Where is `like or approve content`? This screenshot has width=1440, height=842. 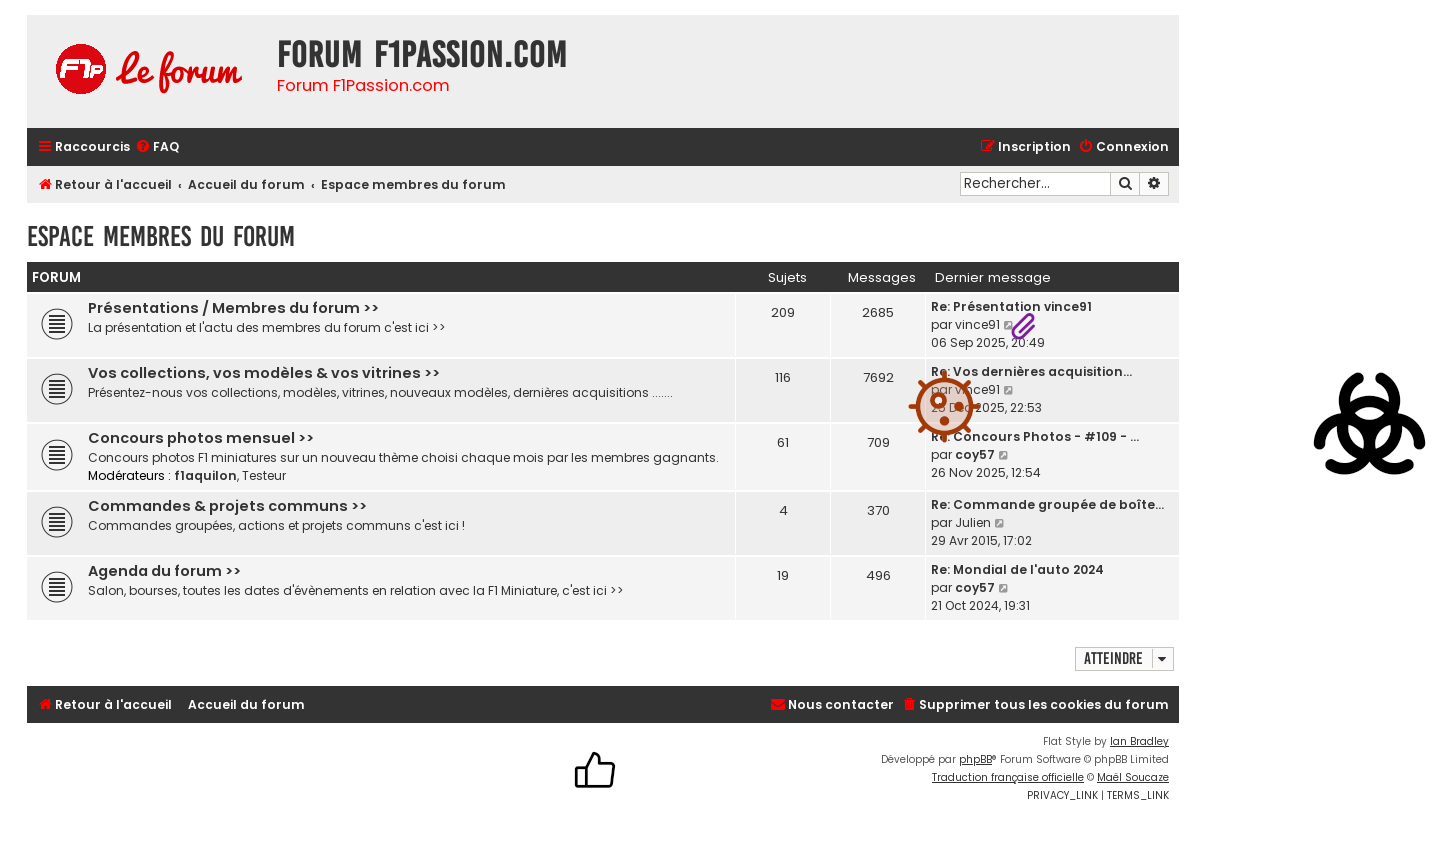 like or approve content is located at coordinates (595, 772).